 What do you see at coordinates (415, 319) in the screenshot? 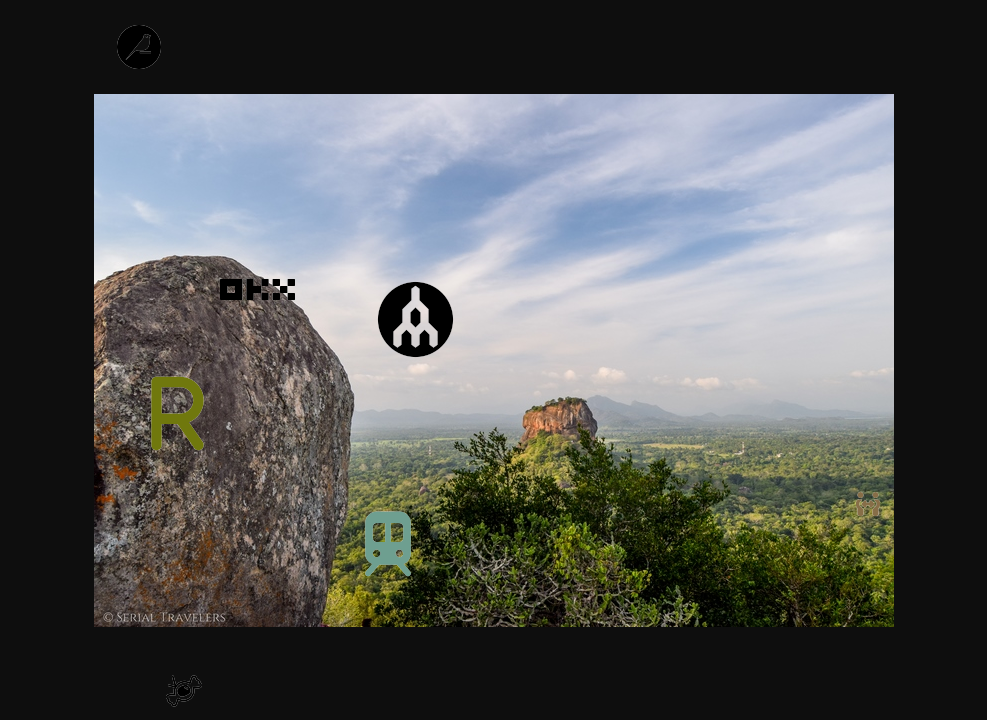
I see `megaport brand logo` at bounding box center [415, 319].